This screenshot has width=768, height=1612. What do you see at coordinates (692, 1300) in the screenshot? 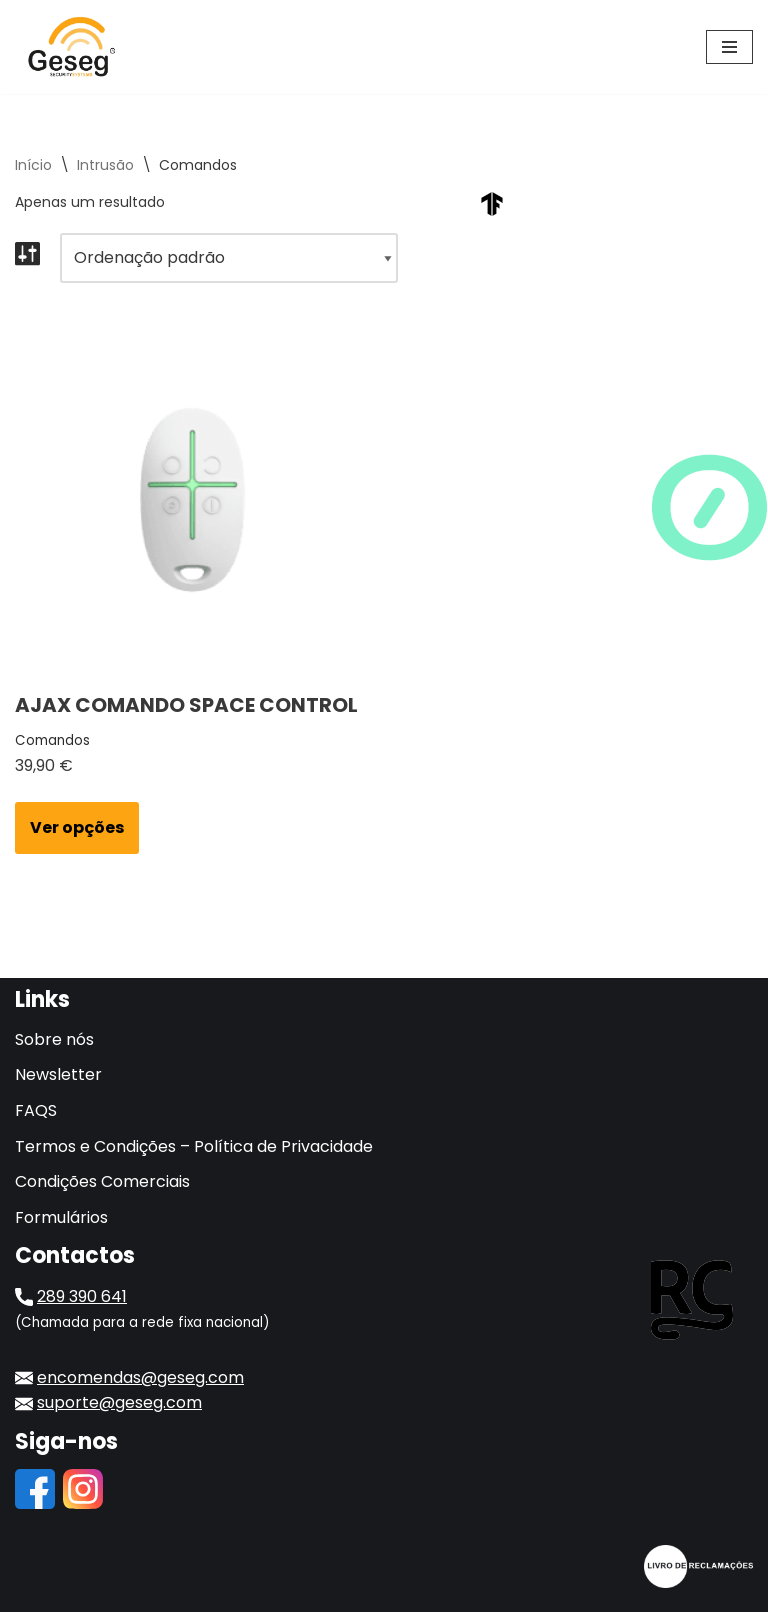
I see `RevenueCat company logo` at bounding box center [692, 1300].